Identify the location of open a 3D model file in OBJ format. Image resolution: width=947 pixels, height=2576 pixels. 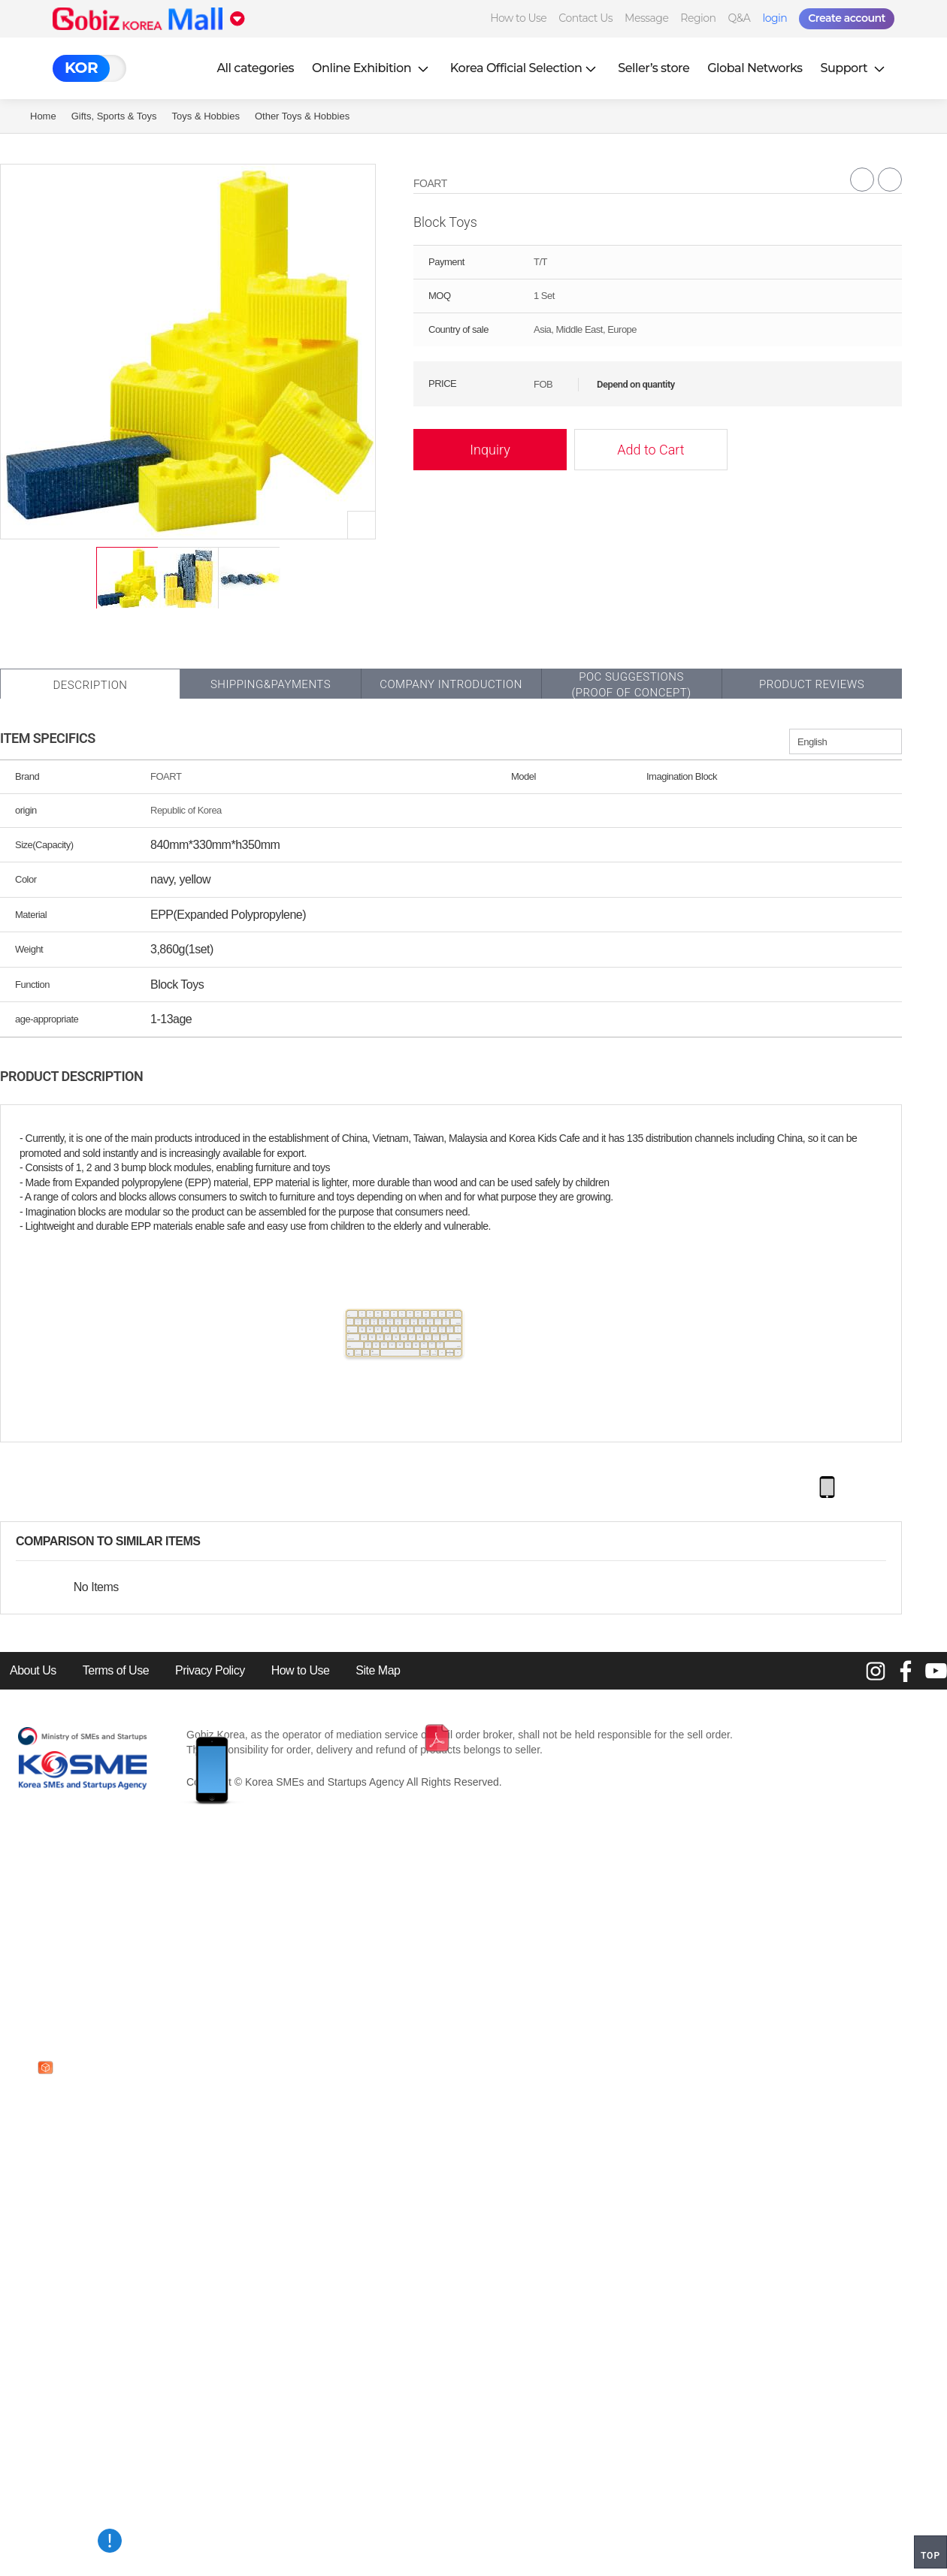
(45, 2067).